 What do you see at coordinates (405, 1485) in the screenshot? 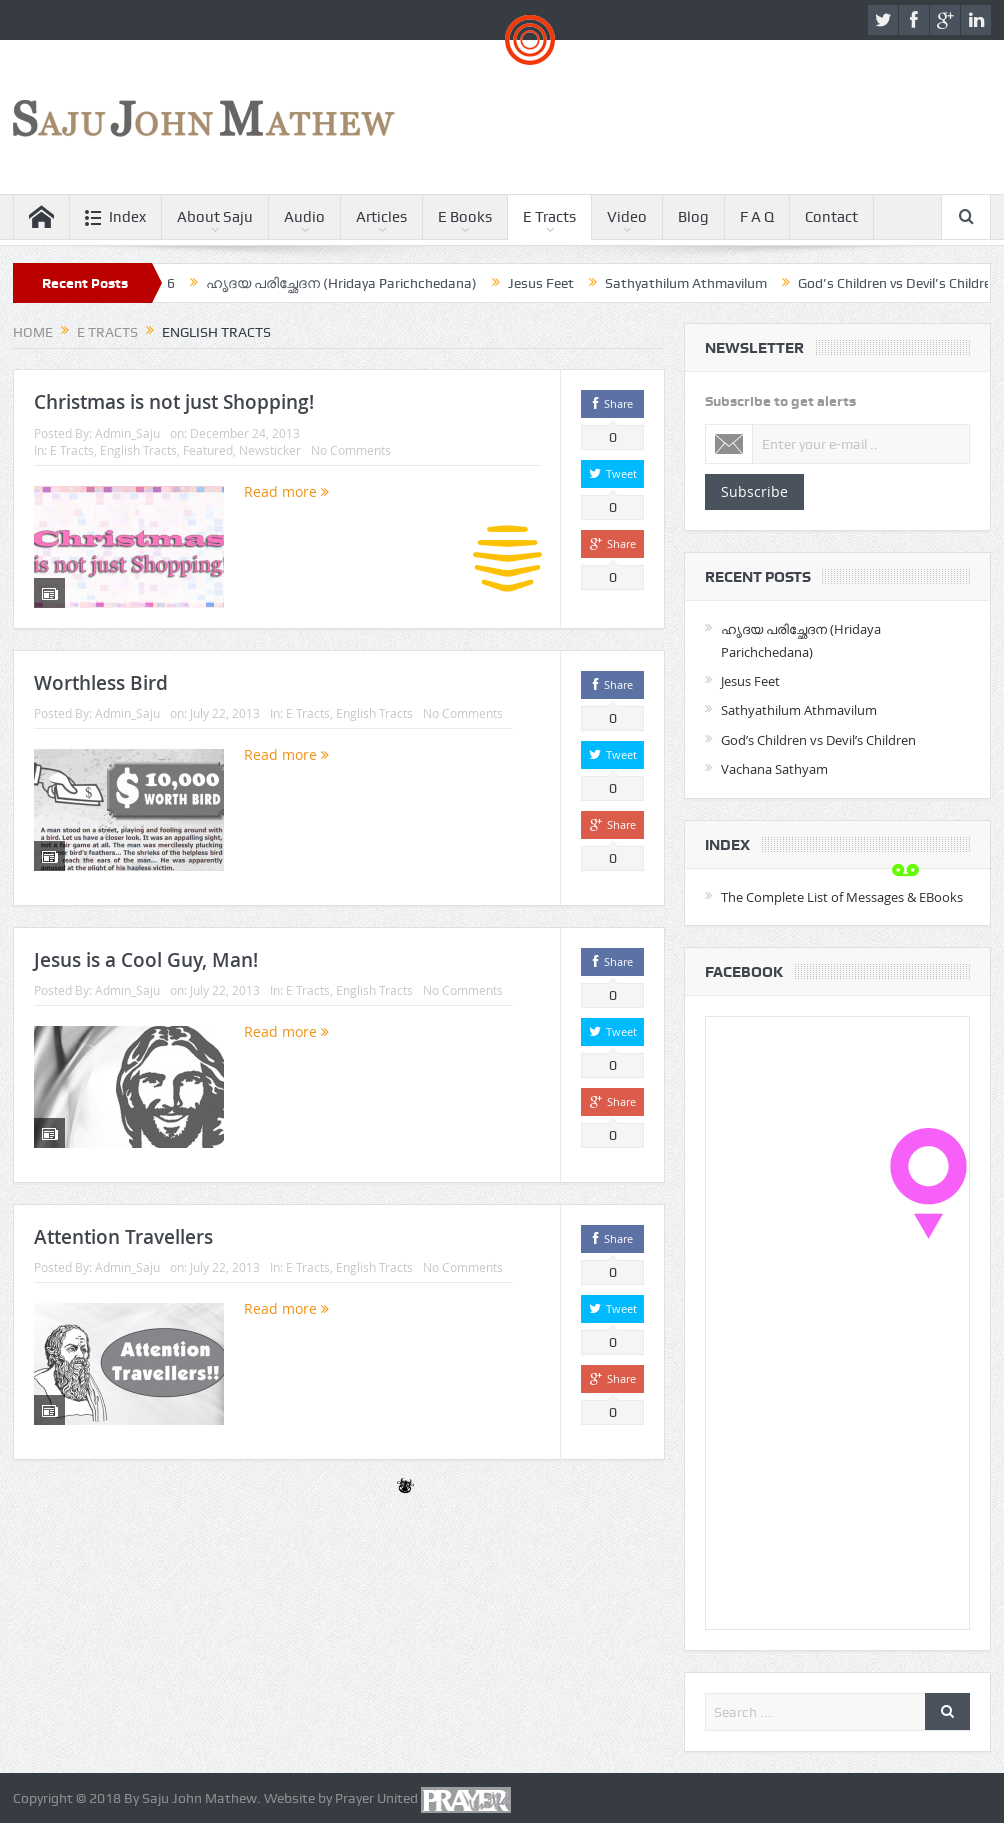
I see `open the HappyCow app for finding vegan and vegetarian restaurants` at bounding box center [405, 1485].